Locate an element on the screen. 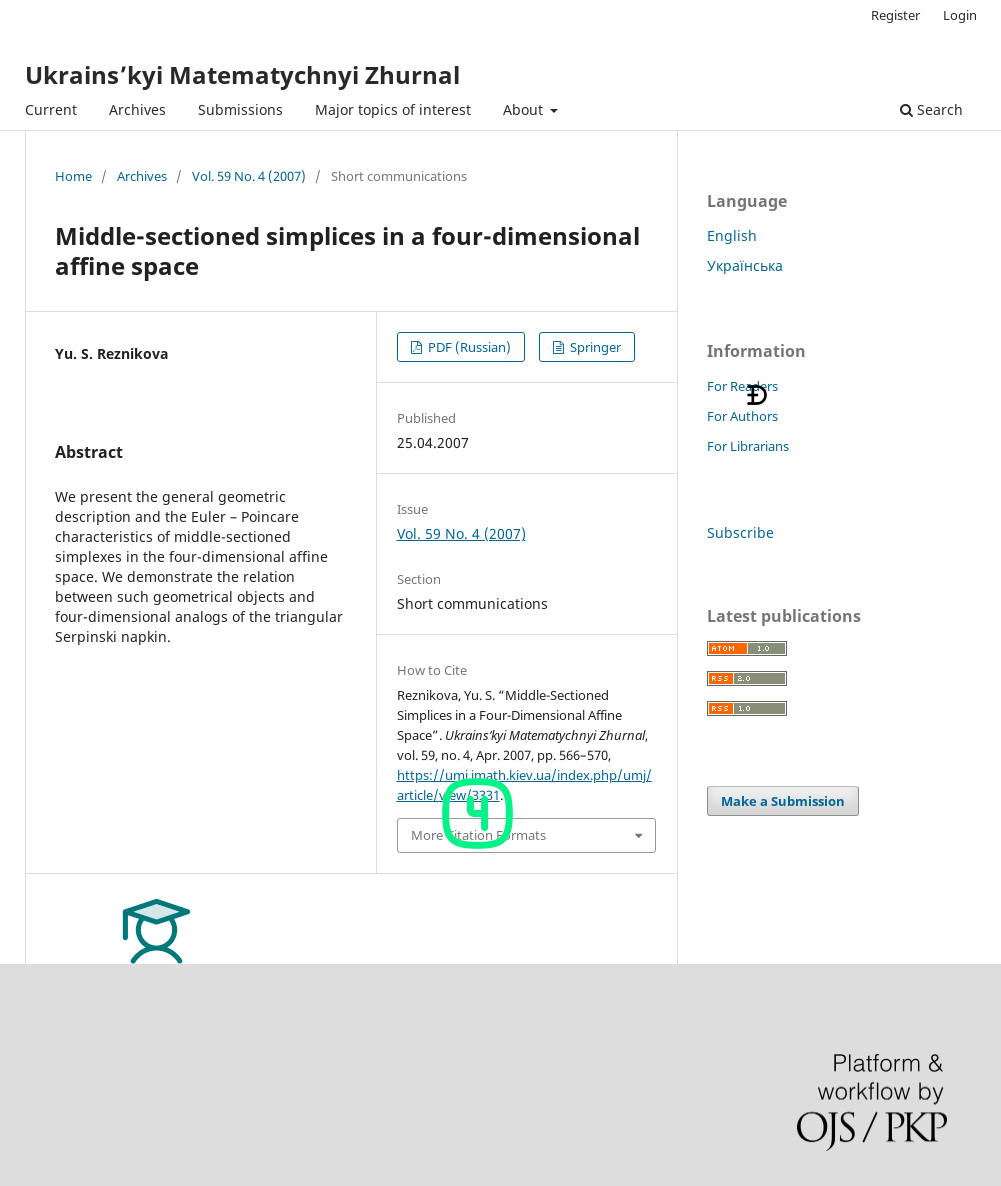 The height and width of the screenshot is (1186, 1001). view student profile or account is located at coordinates (156, 932).